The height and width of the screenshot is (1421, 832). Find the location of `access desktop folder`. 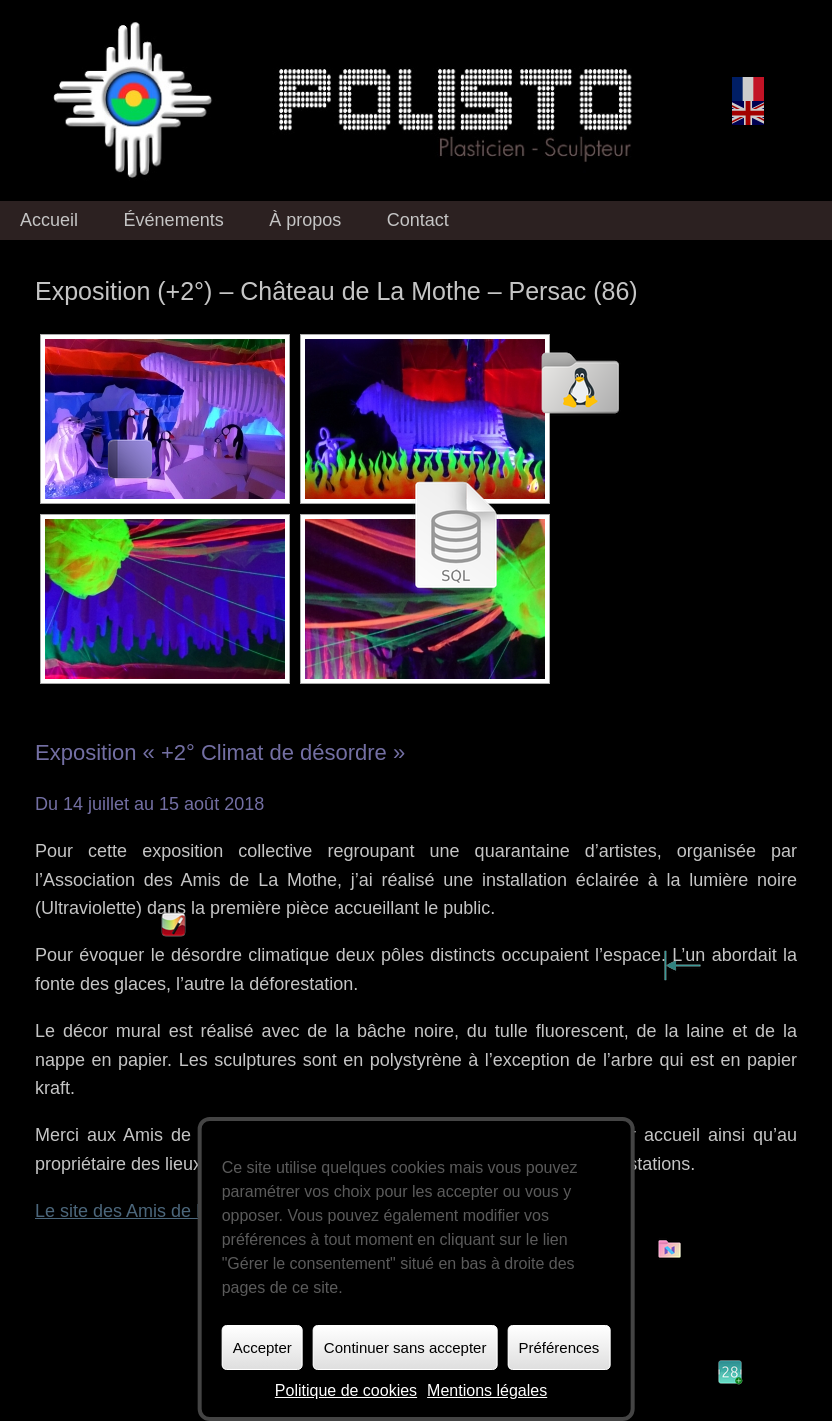

access desktop folder is located at coordinates (130, 458).